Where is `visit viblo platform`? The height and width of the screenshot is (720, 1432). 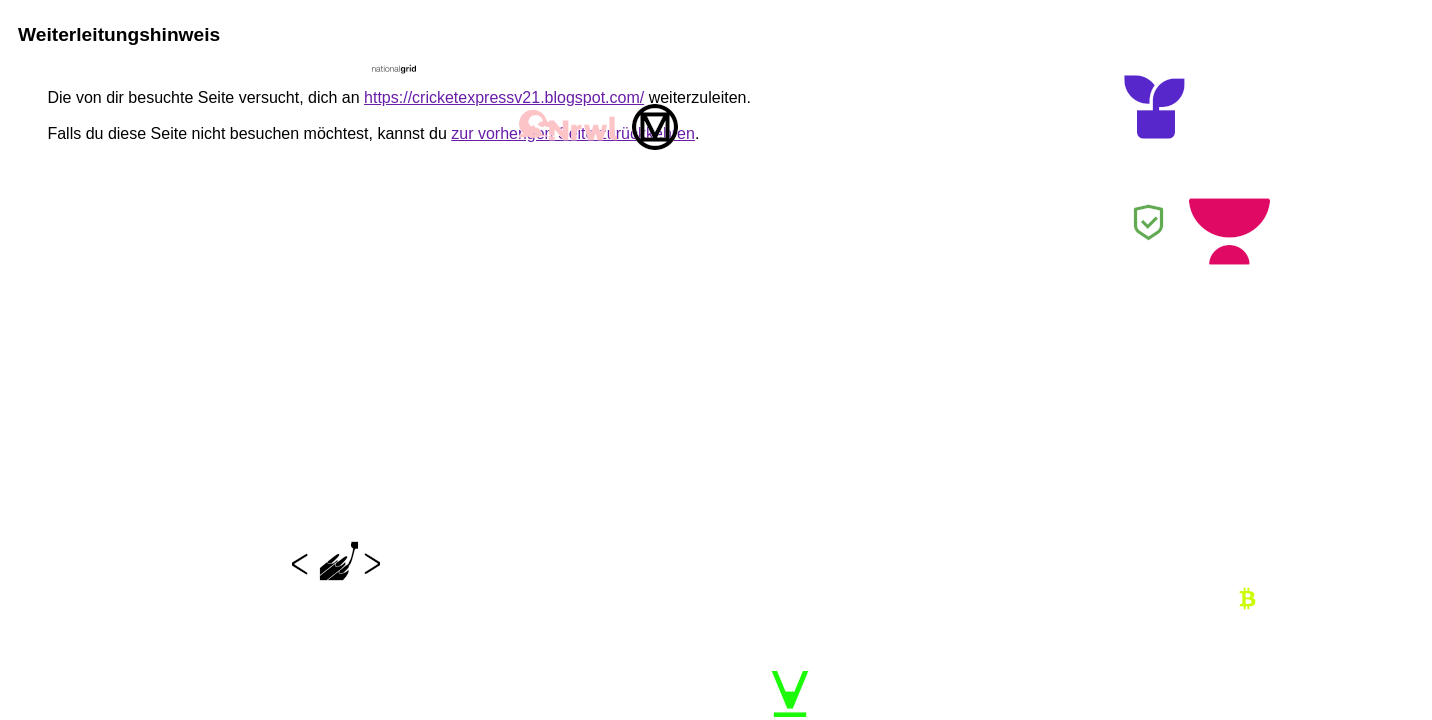
visit viblo platform is located at coordinates (790, 694).